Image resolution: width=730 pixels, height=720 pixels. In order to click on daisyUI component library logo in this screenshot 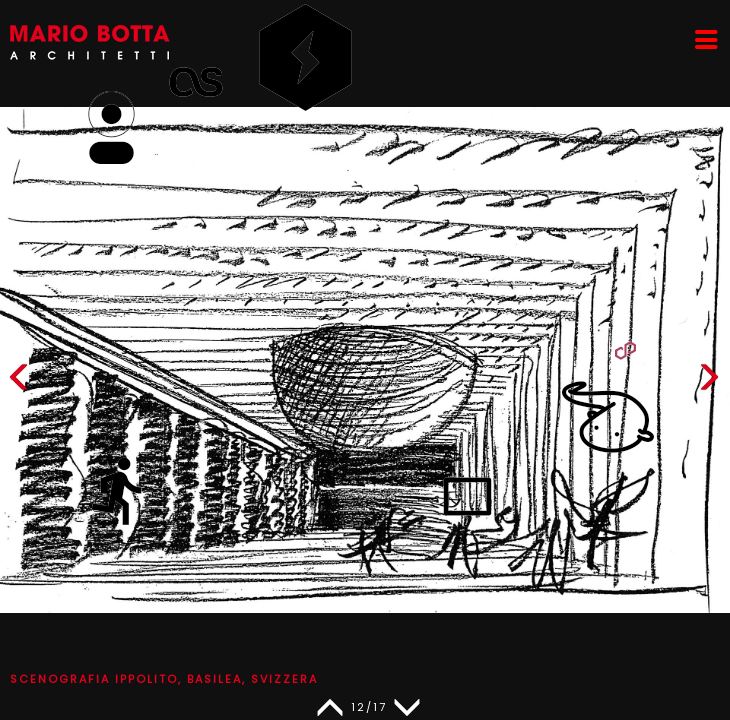, I will do `click(111, 127)`.